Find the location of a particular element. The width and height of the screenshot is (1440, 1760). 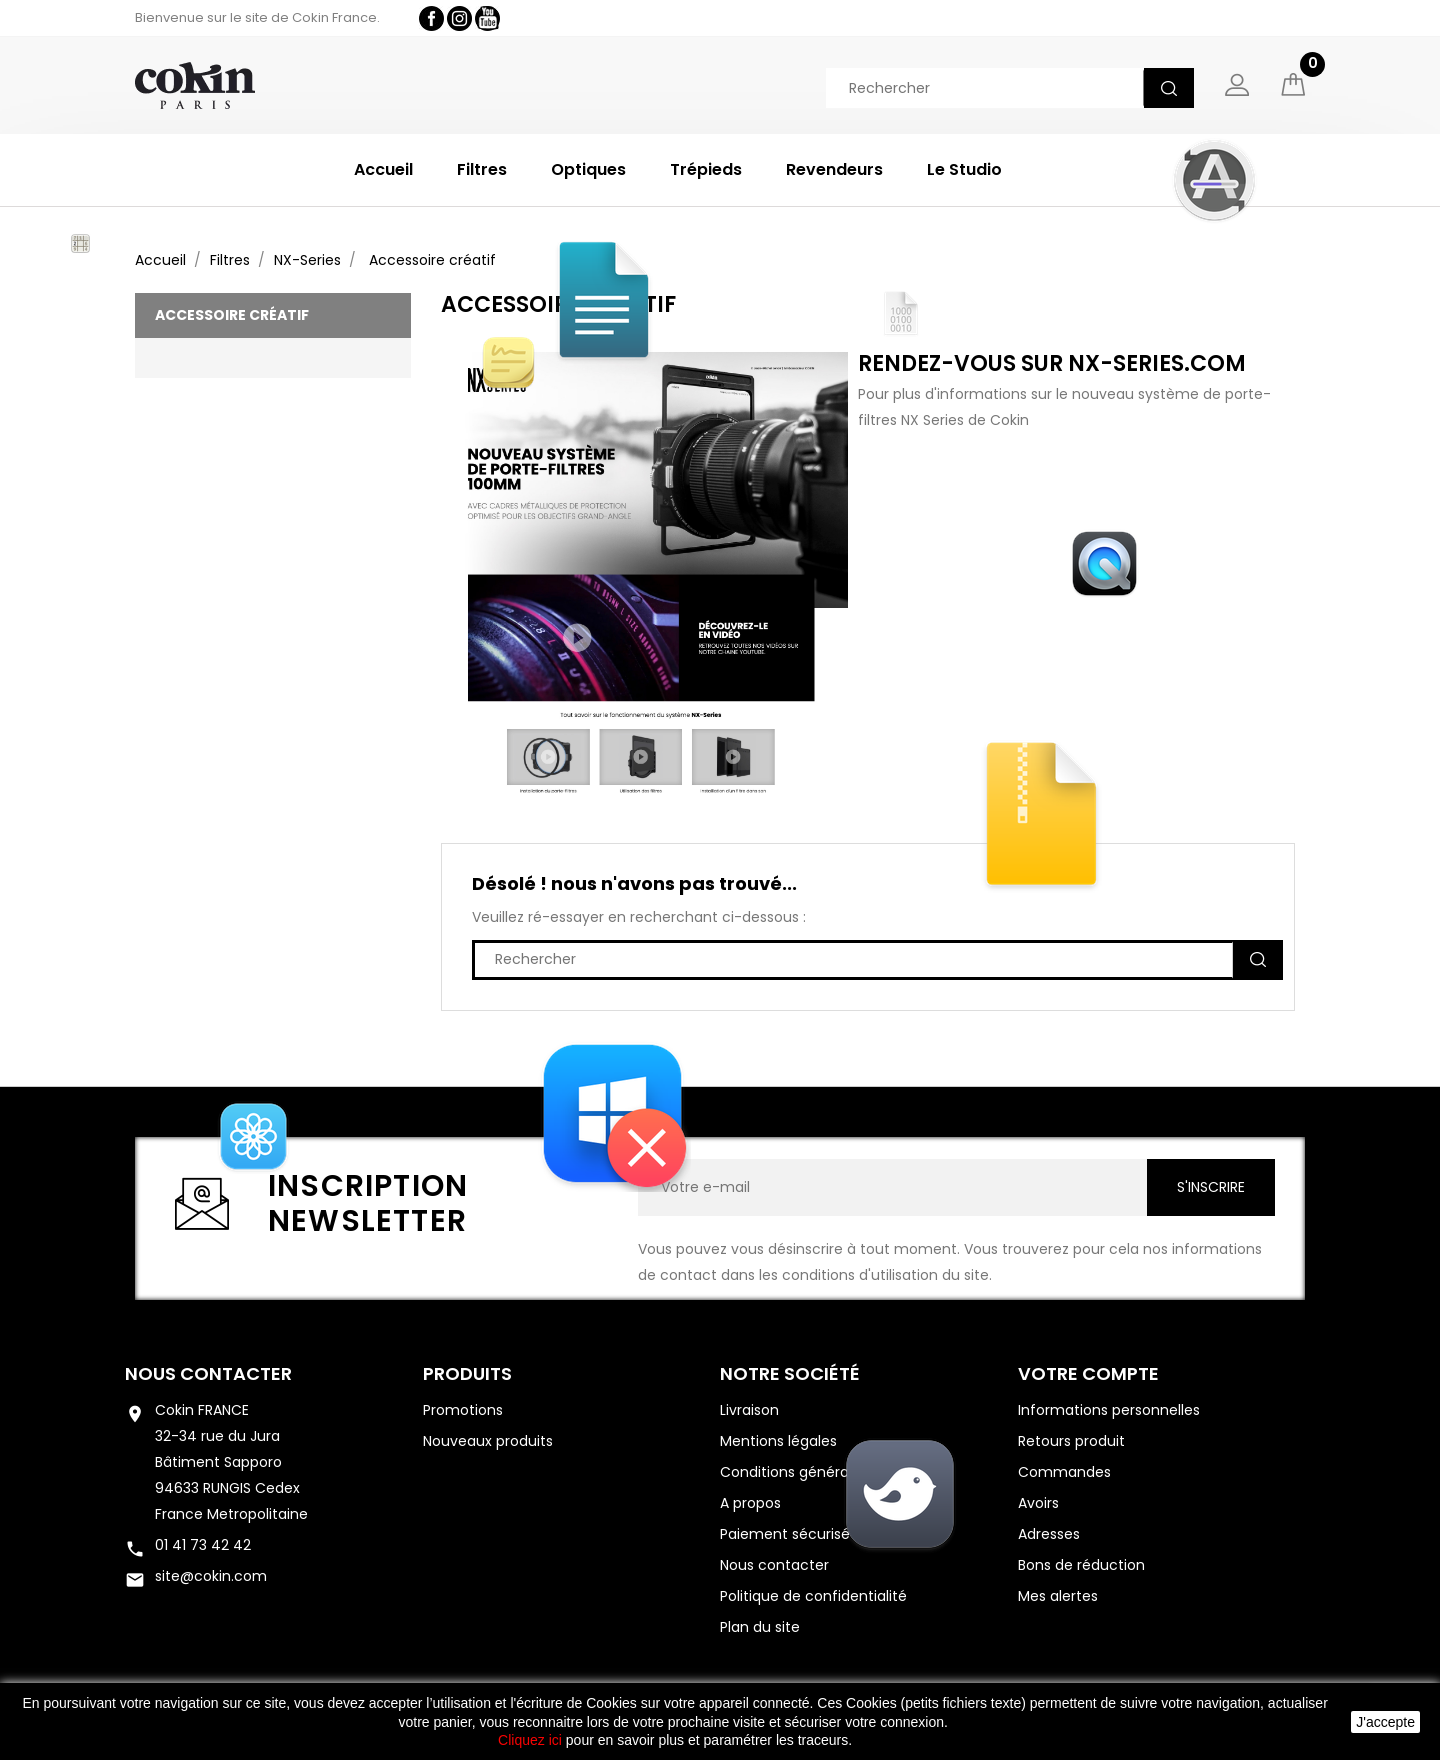

open the Stickies app for quick notes is located at coordinates (508, 362).